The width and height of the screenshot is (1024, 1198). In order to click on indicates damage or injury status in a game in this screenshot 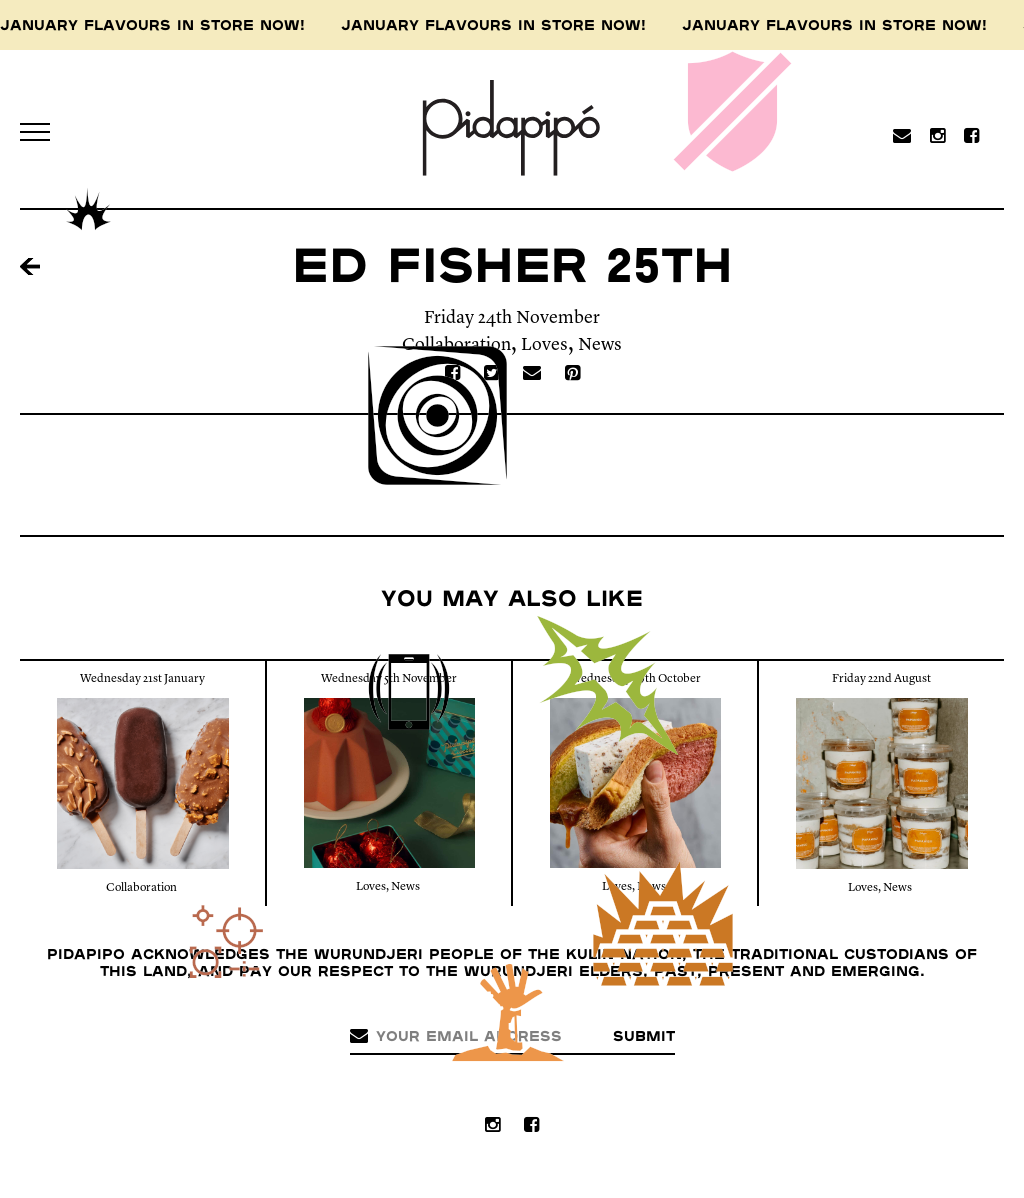, I will do `click(607, 685)`.